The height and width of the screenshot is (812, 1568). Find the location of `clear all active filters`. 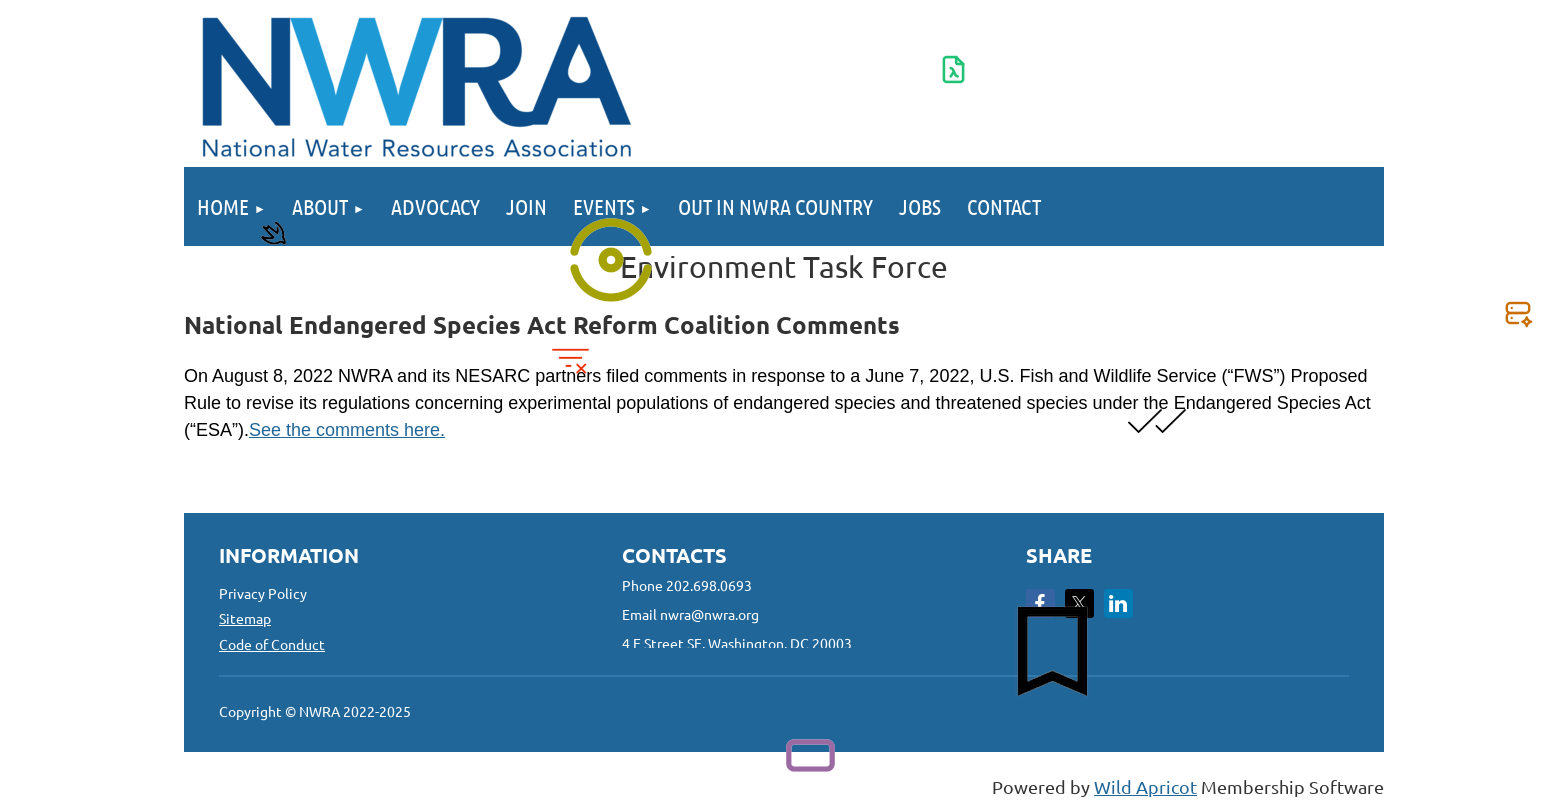

clear all active filters is located at coordinates (570, 356).